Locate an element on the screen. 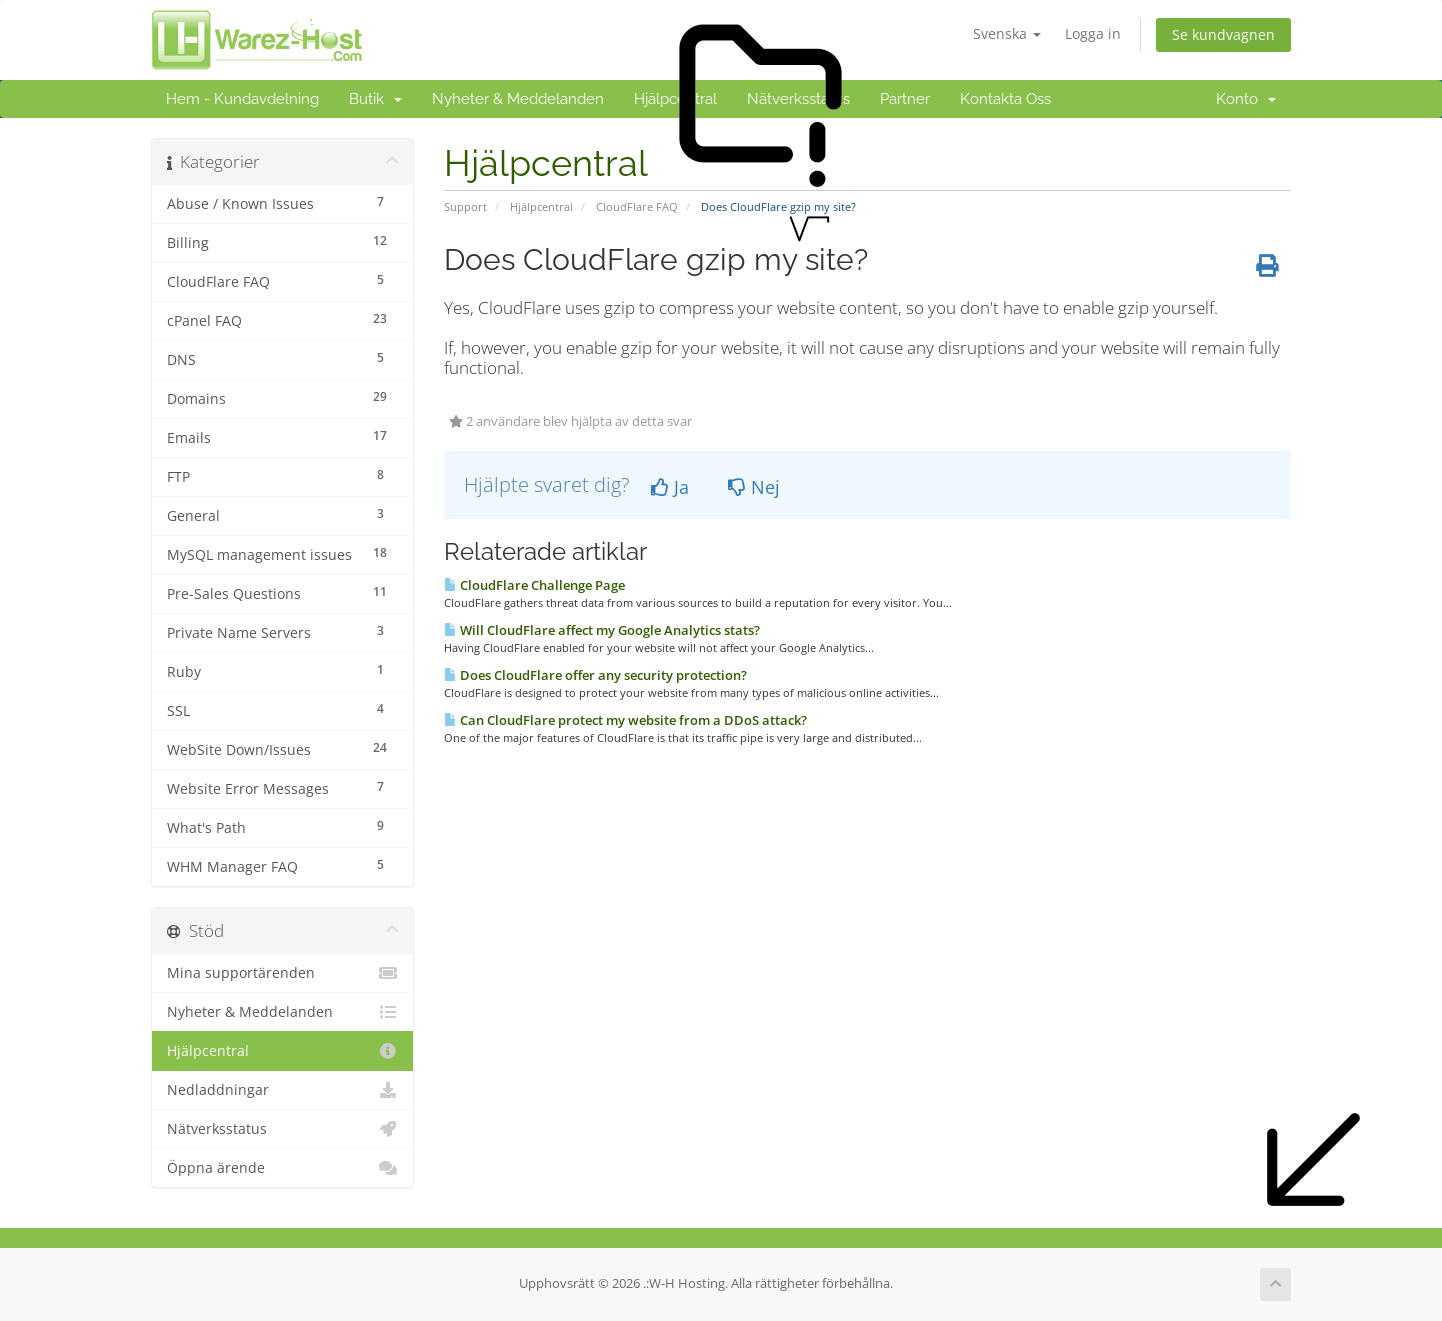 The height and width of the screenshot is (1321, 1442). navigate to the bottom-left or previous section is located at coordinates (1313, 1159).